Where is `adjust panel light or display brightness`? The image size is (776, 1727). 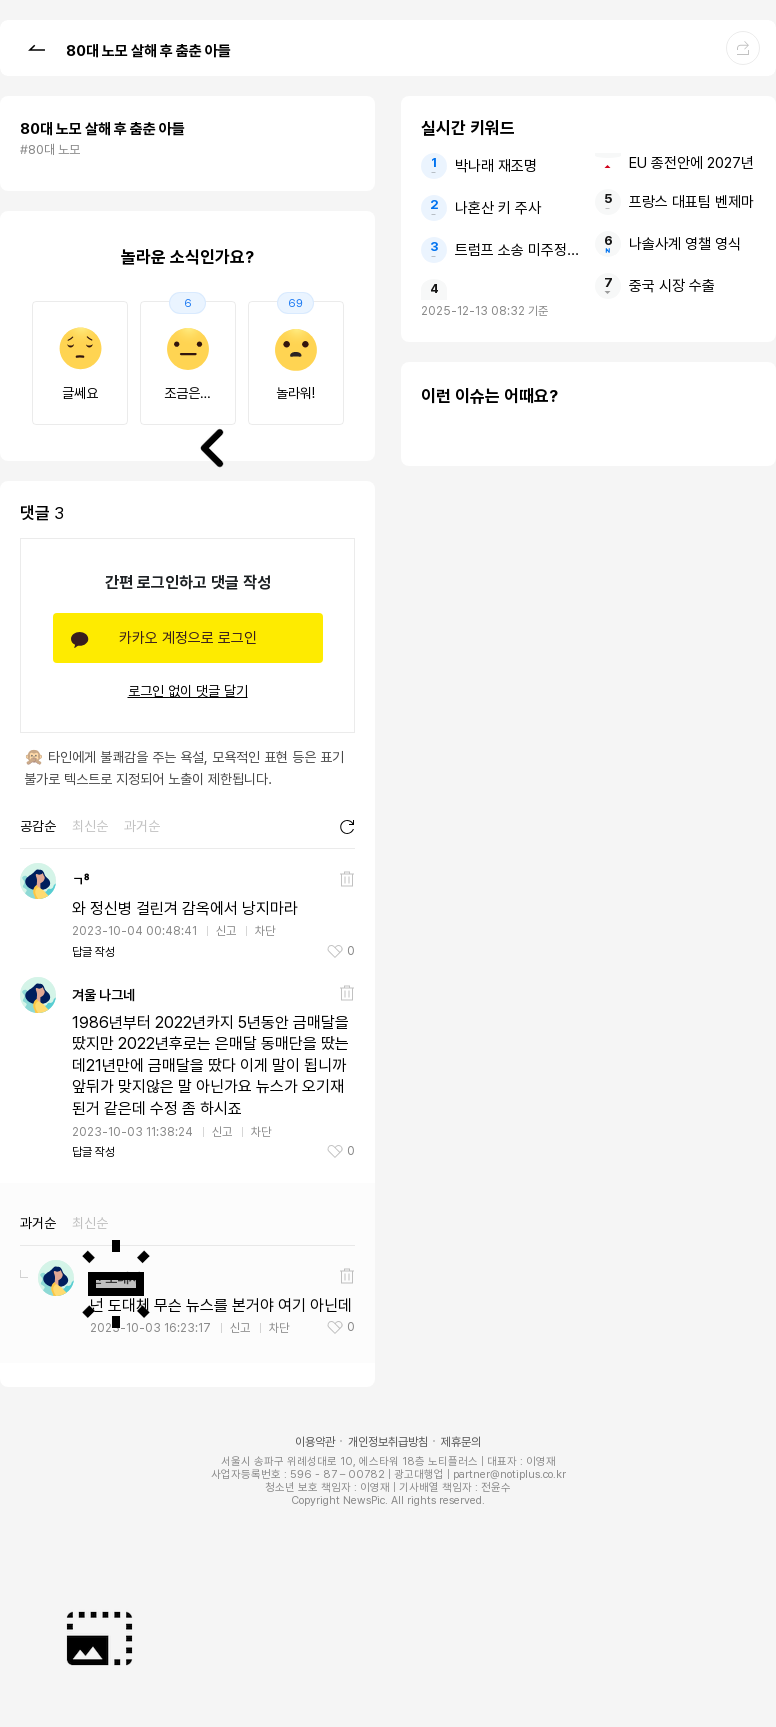 adjust panel light or display brightness is located at coordinates (116, 1284).